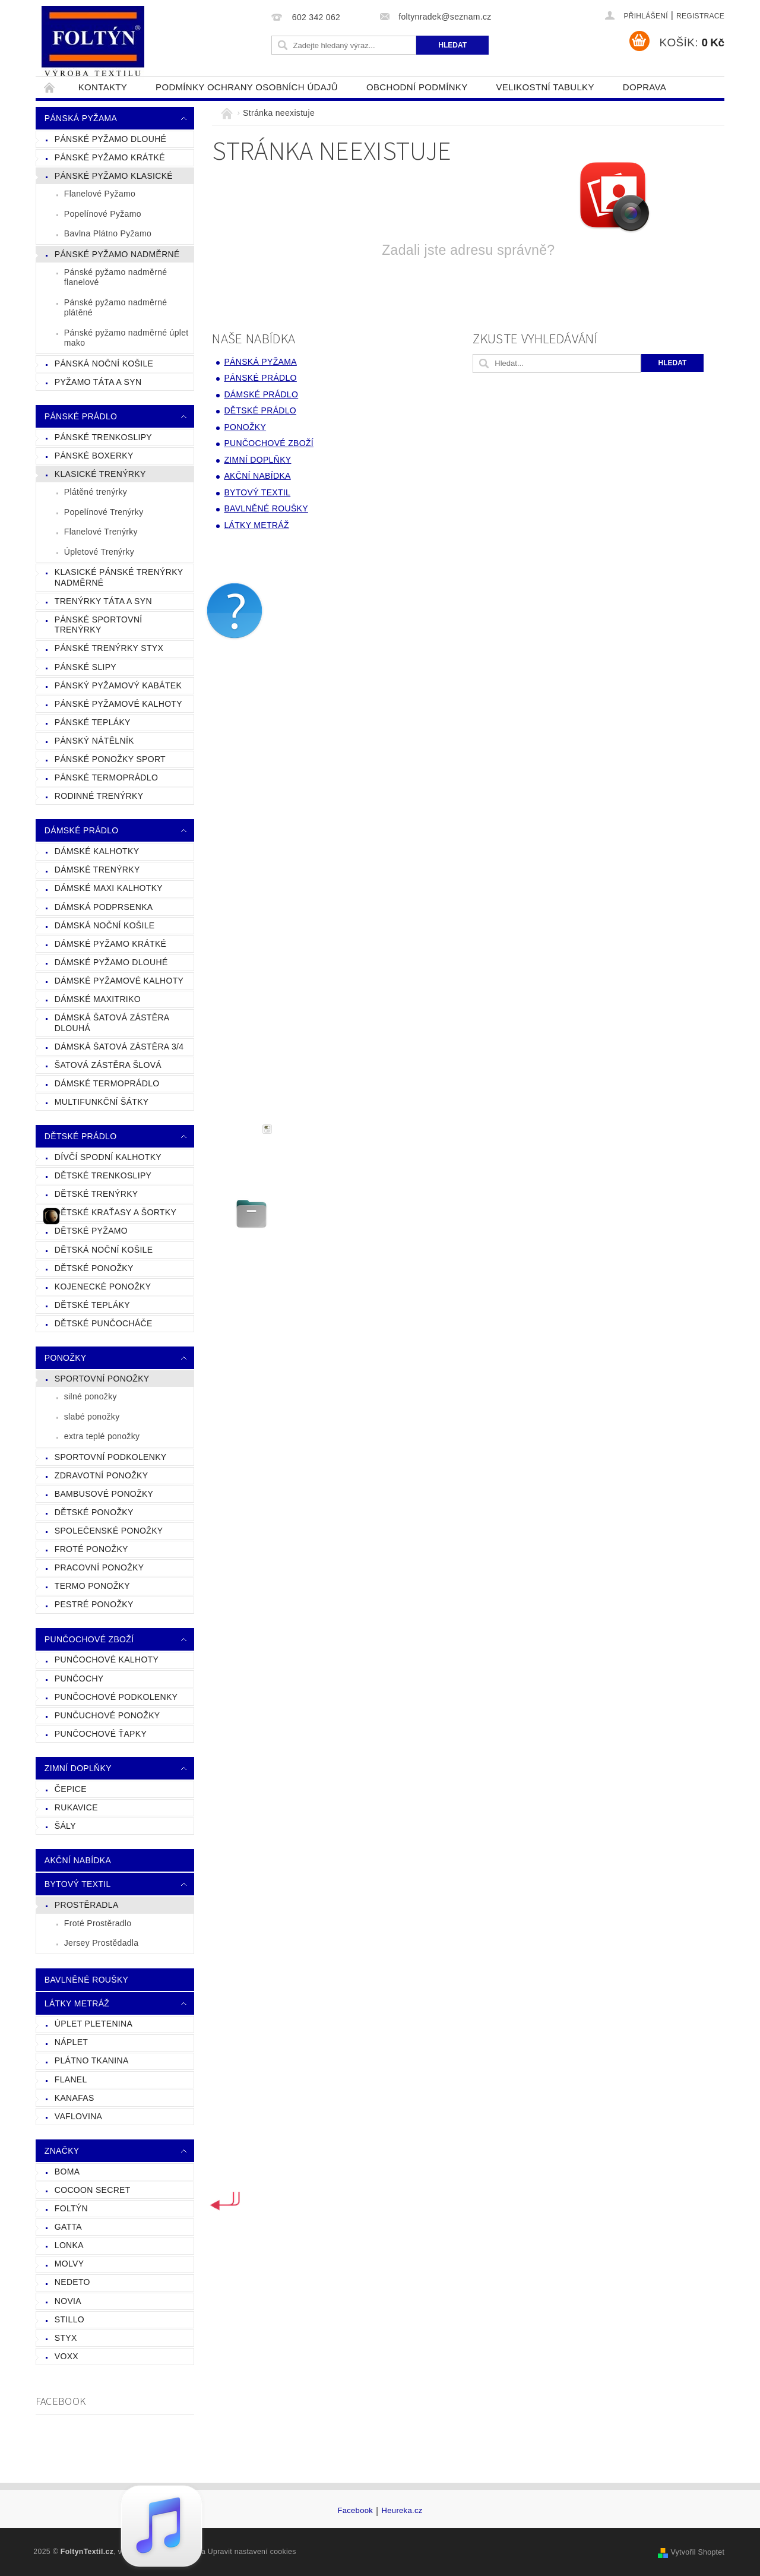  Describe the element at coordinates (267, 1129) in the screenshot. I see `open unity tweak tool settings` at that location.